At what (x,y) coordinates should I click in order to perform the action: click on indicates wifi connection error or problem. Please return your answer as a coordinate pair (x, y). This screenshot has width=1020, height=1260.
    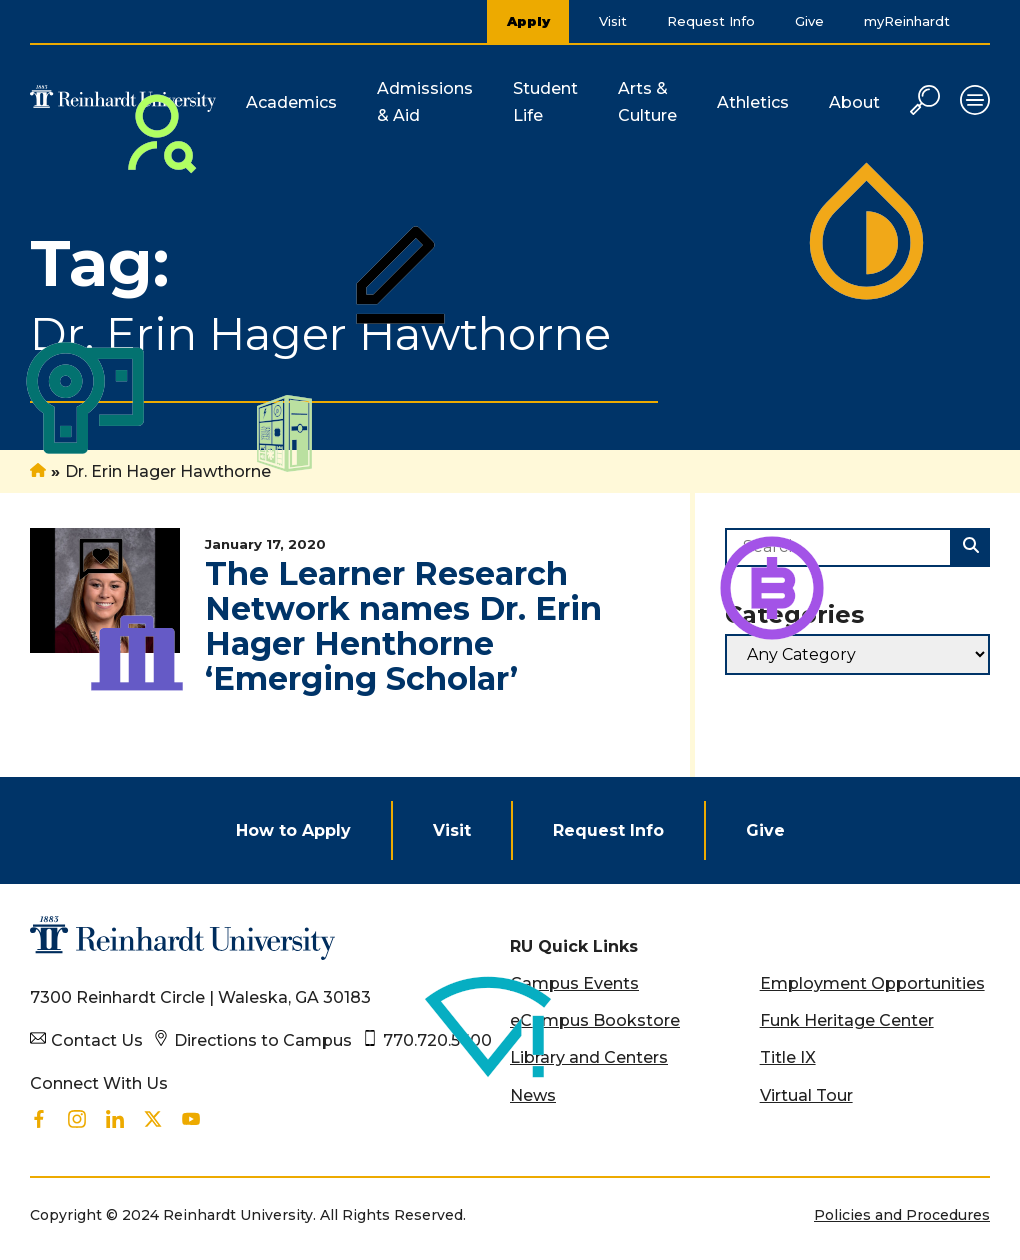
    Looking at the image, I should click on (488, 1027).